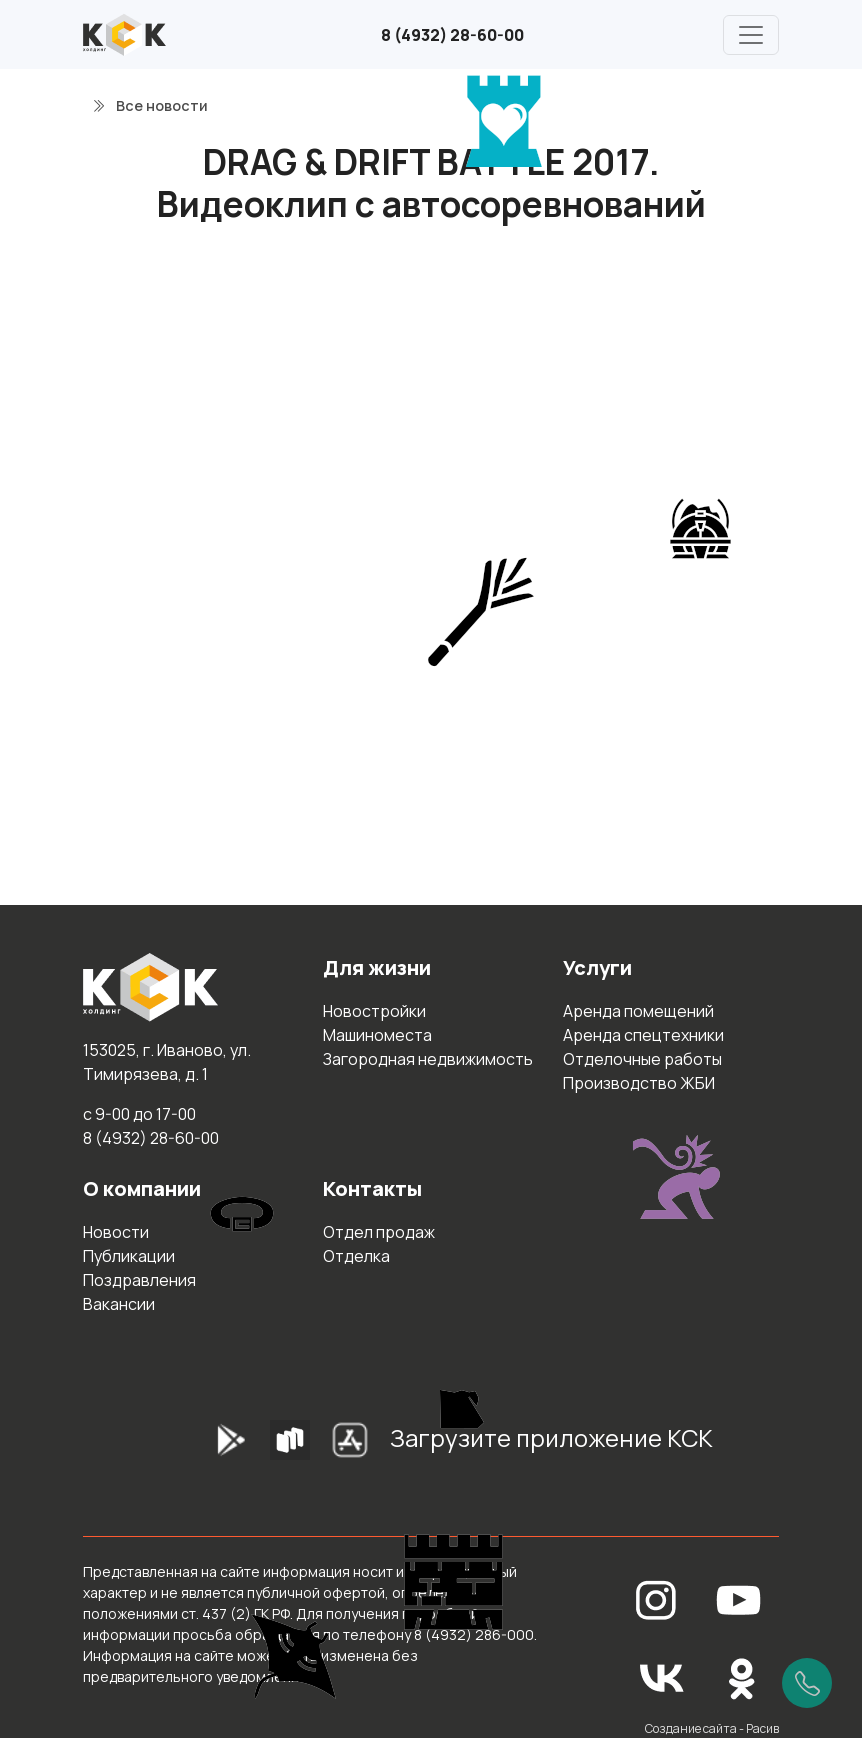 The image size is (862, 1738). What do you see at coordinates (481, 612) in the screenshot?
I see `select leek ingredient in cooking game` at bounding box center [481, 612].